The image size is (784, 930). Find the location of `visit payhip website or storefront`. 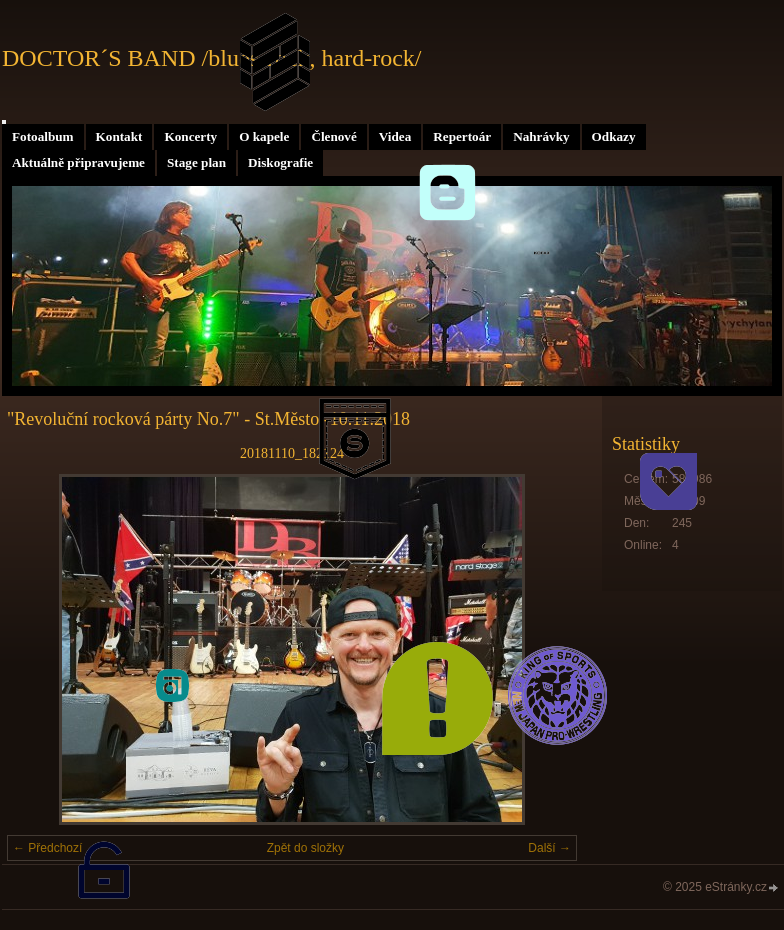

visit payhip website or storefront is located at coordinates (668, 481).